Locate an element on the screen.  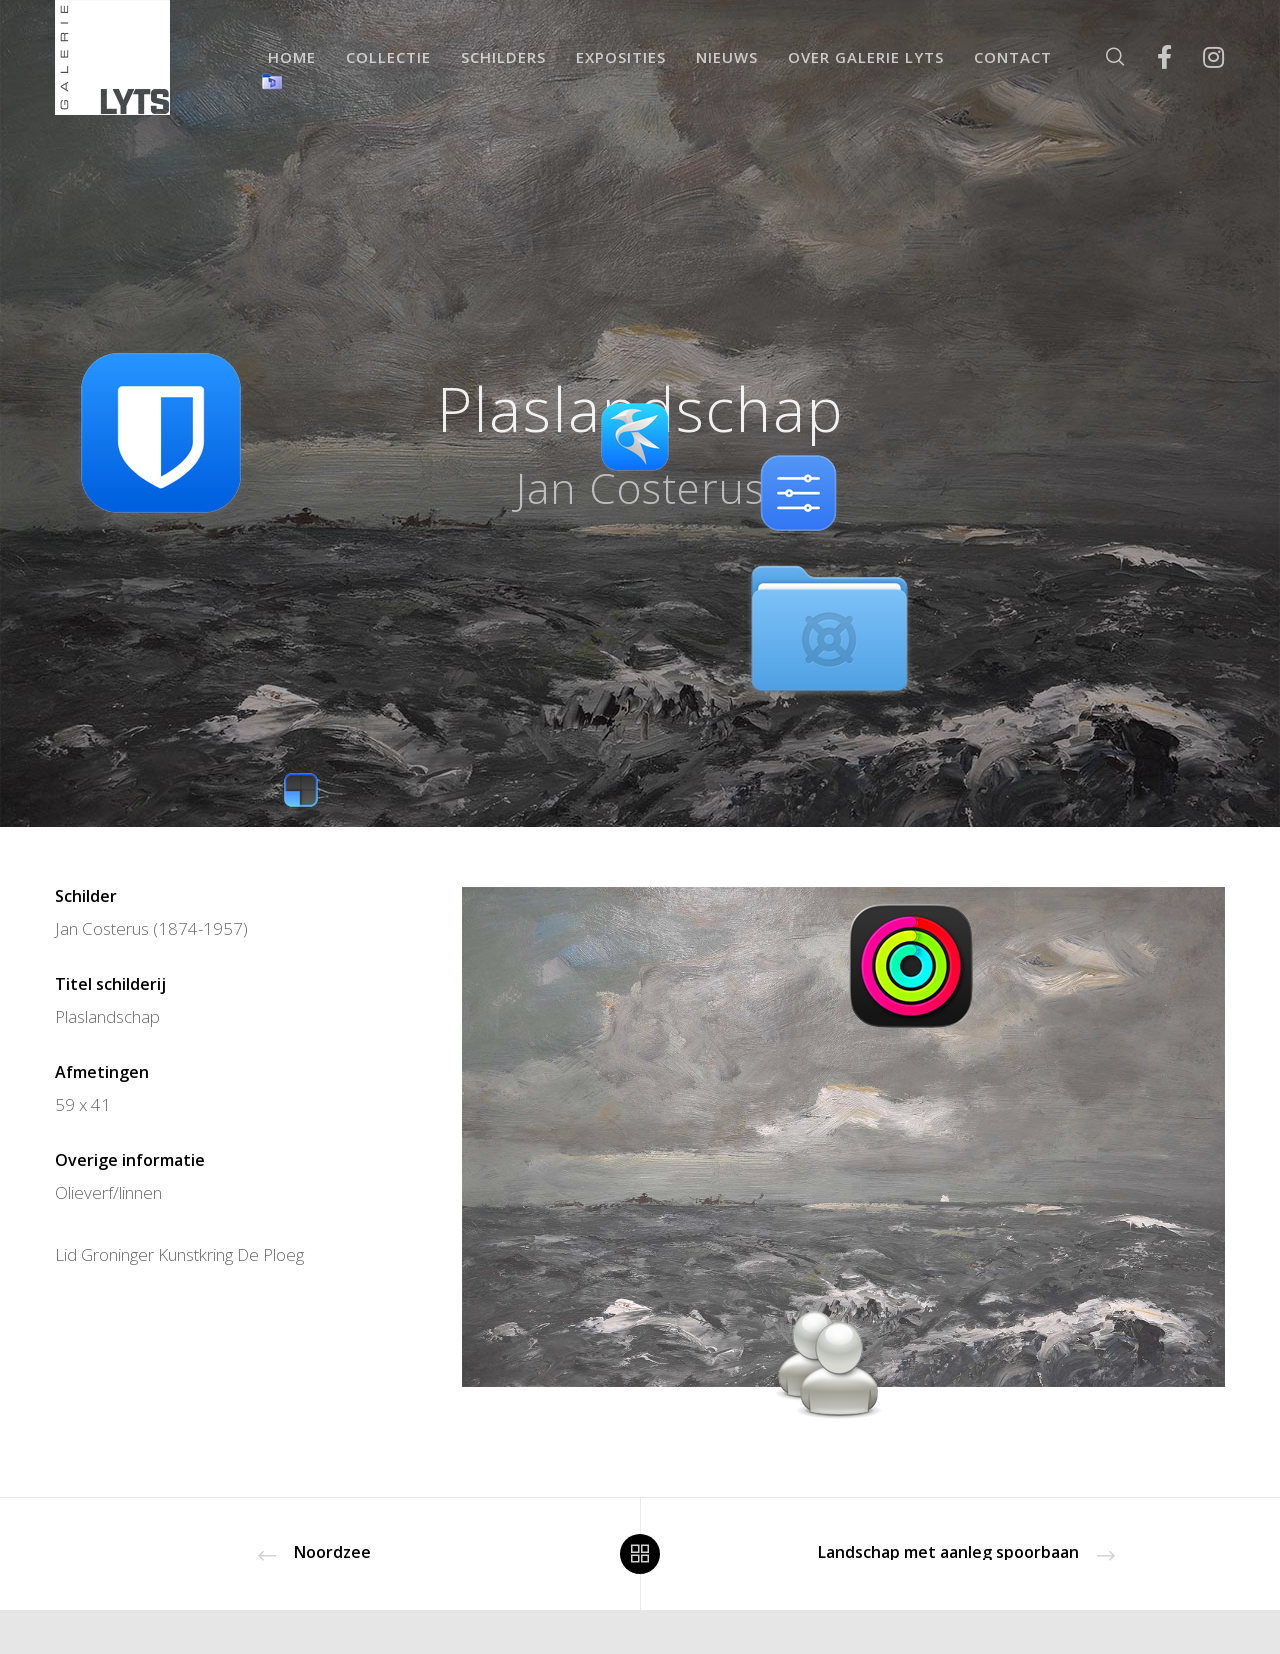
manage user accounts on this system is located at coordinates (829, 1365).